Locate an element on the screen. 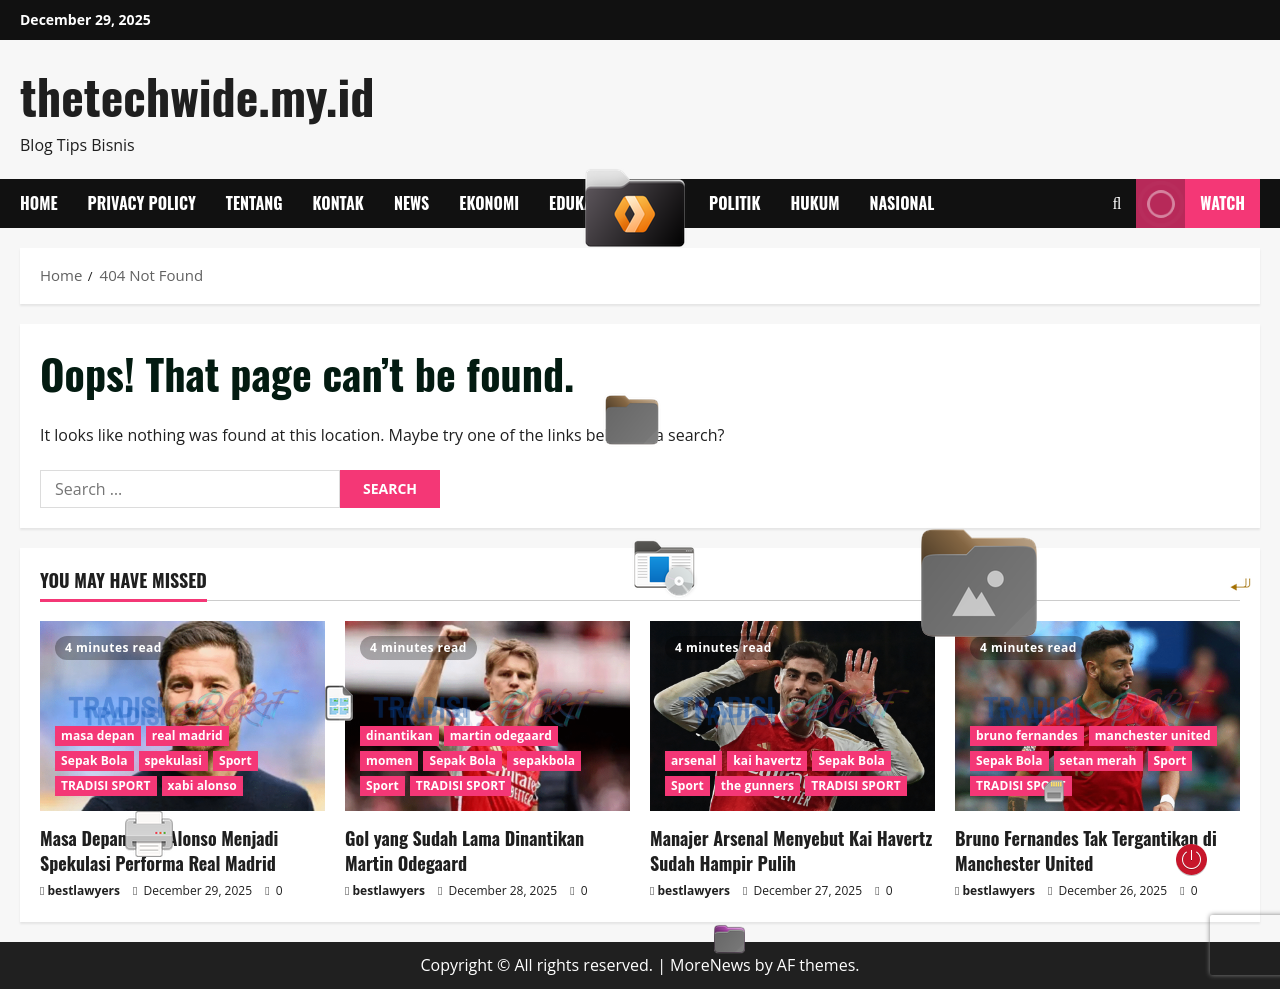 This screenshot has height=989, width=1280. open your pictures folder is located at coordinates (979, 583).